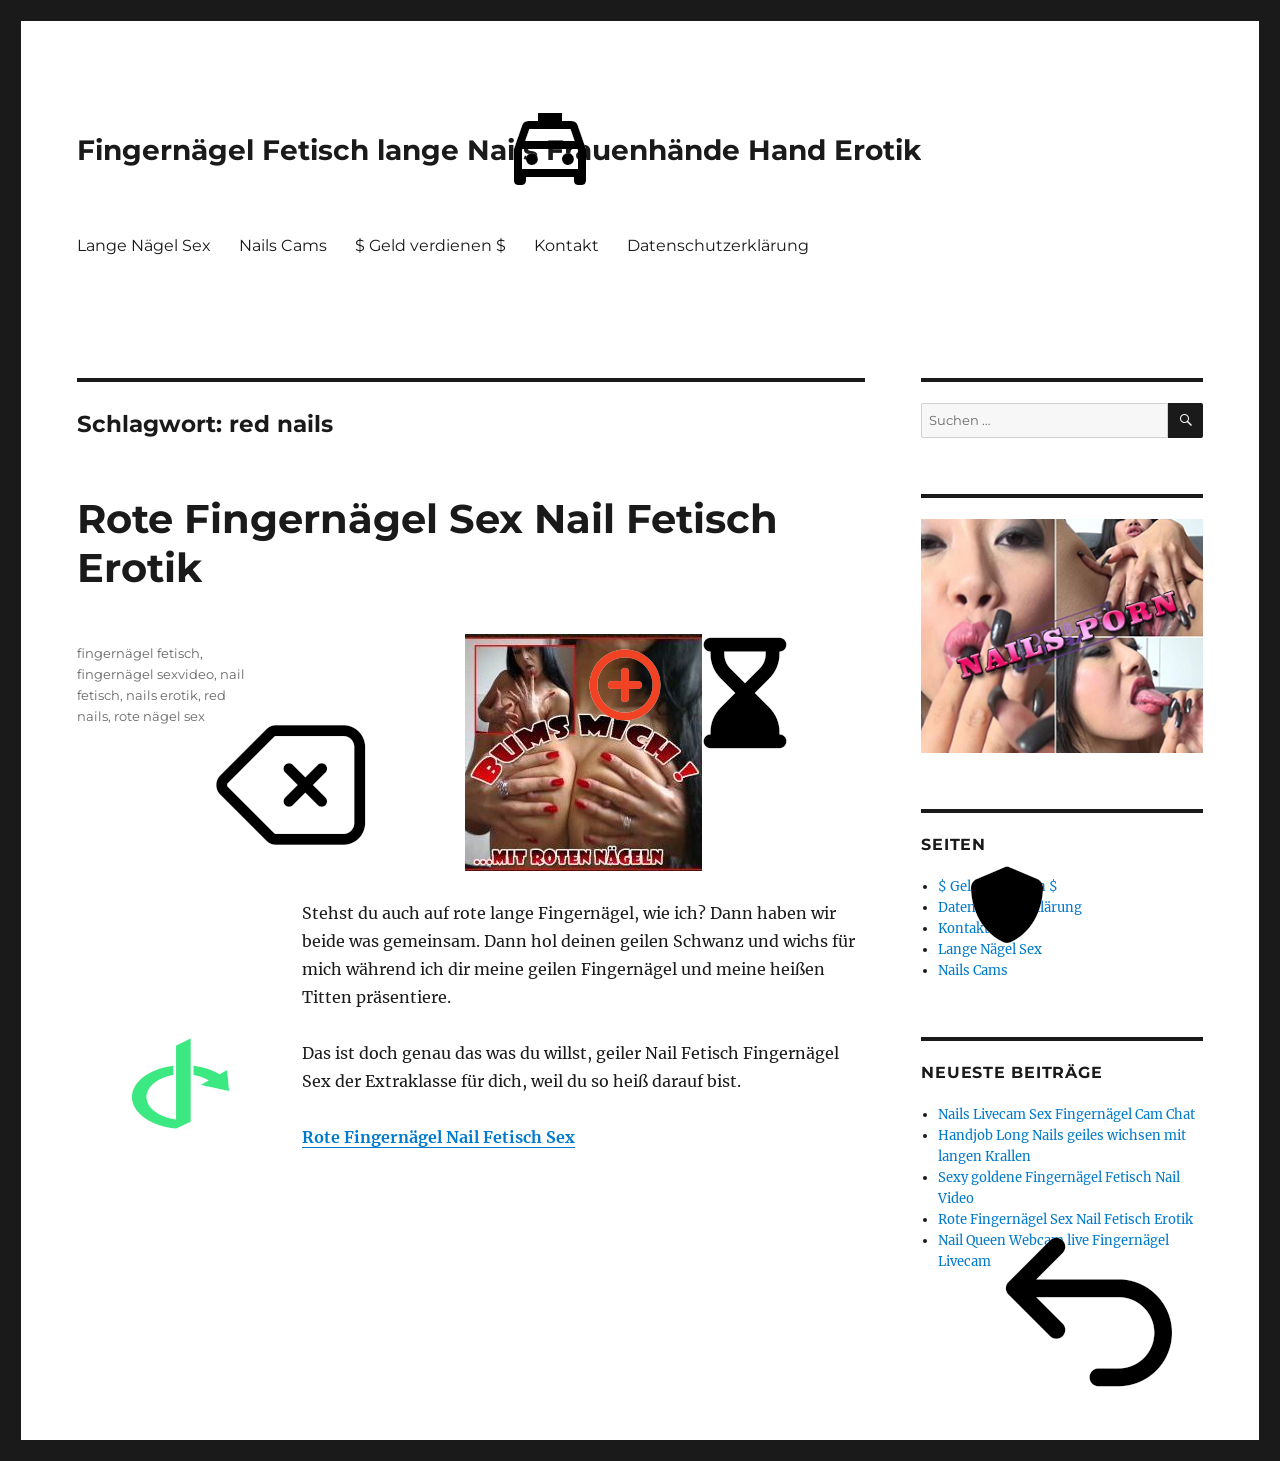 The height and width of the screenshot is (1461, 1280). Describe the element at coordinates (625, 685) in the screenshot. I see `add a new item` at that location.